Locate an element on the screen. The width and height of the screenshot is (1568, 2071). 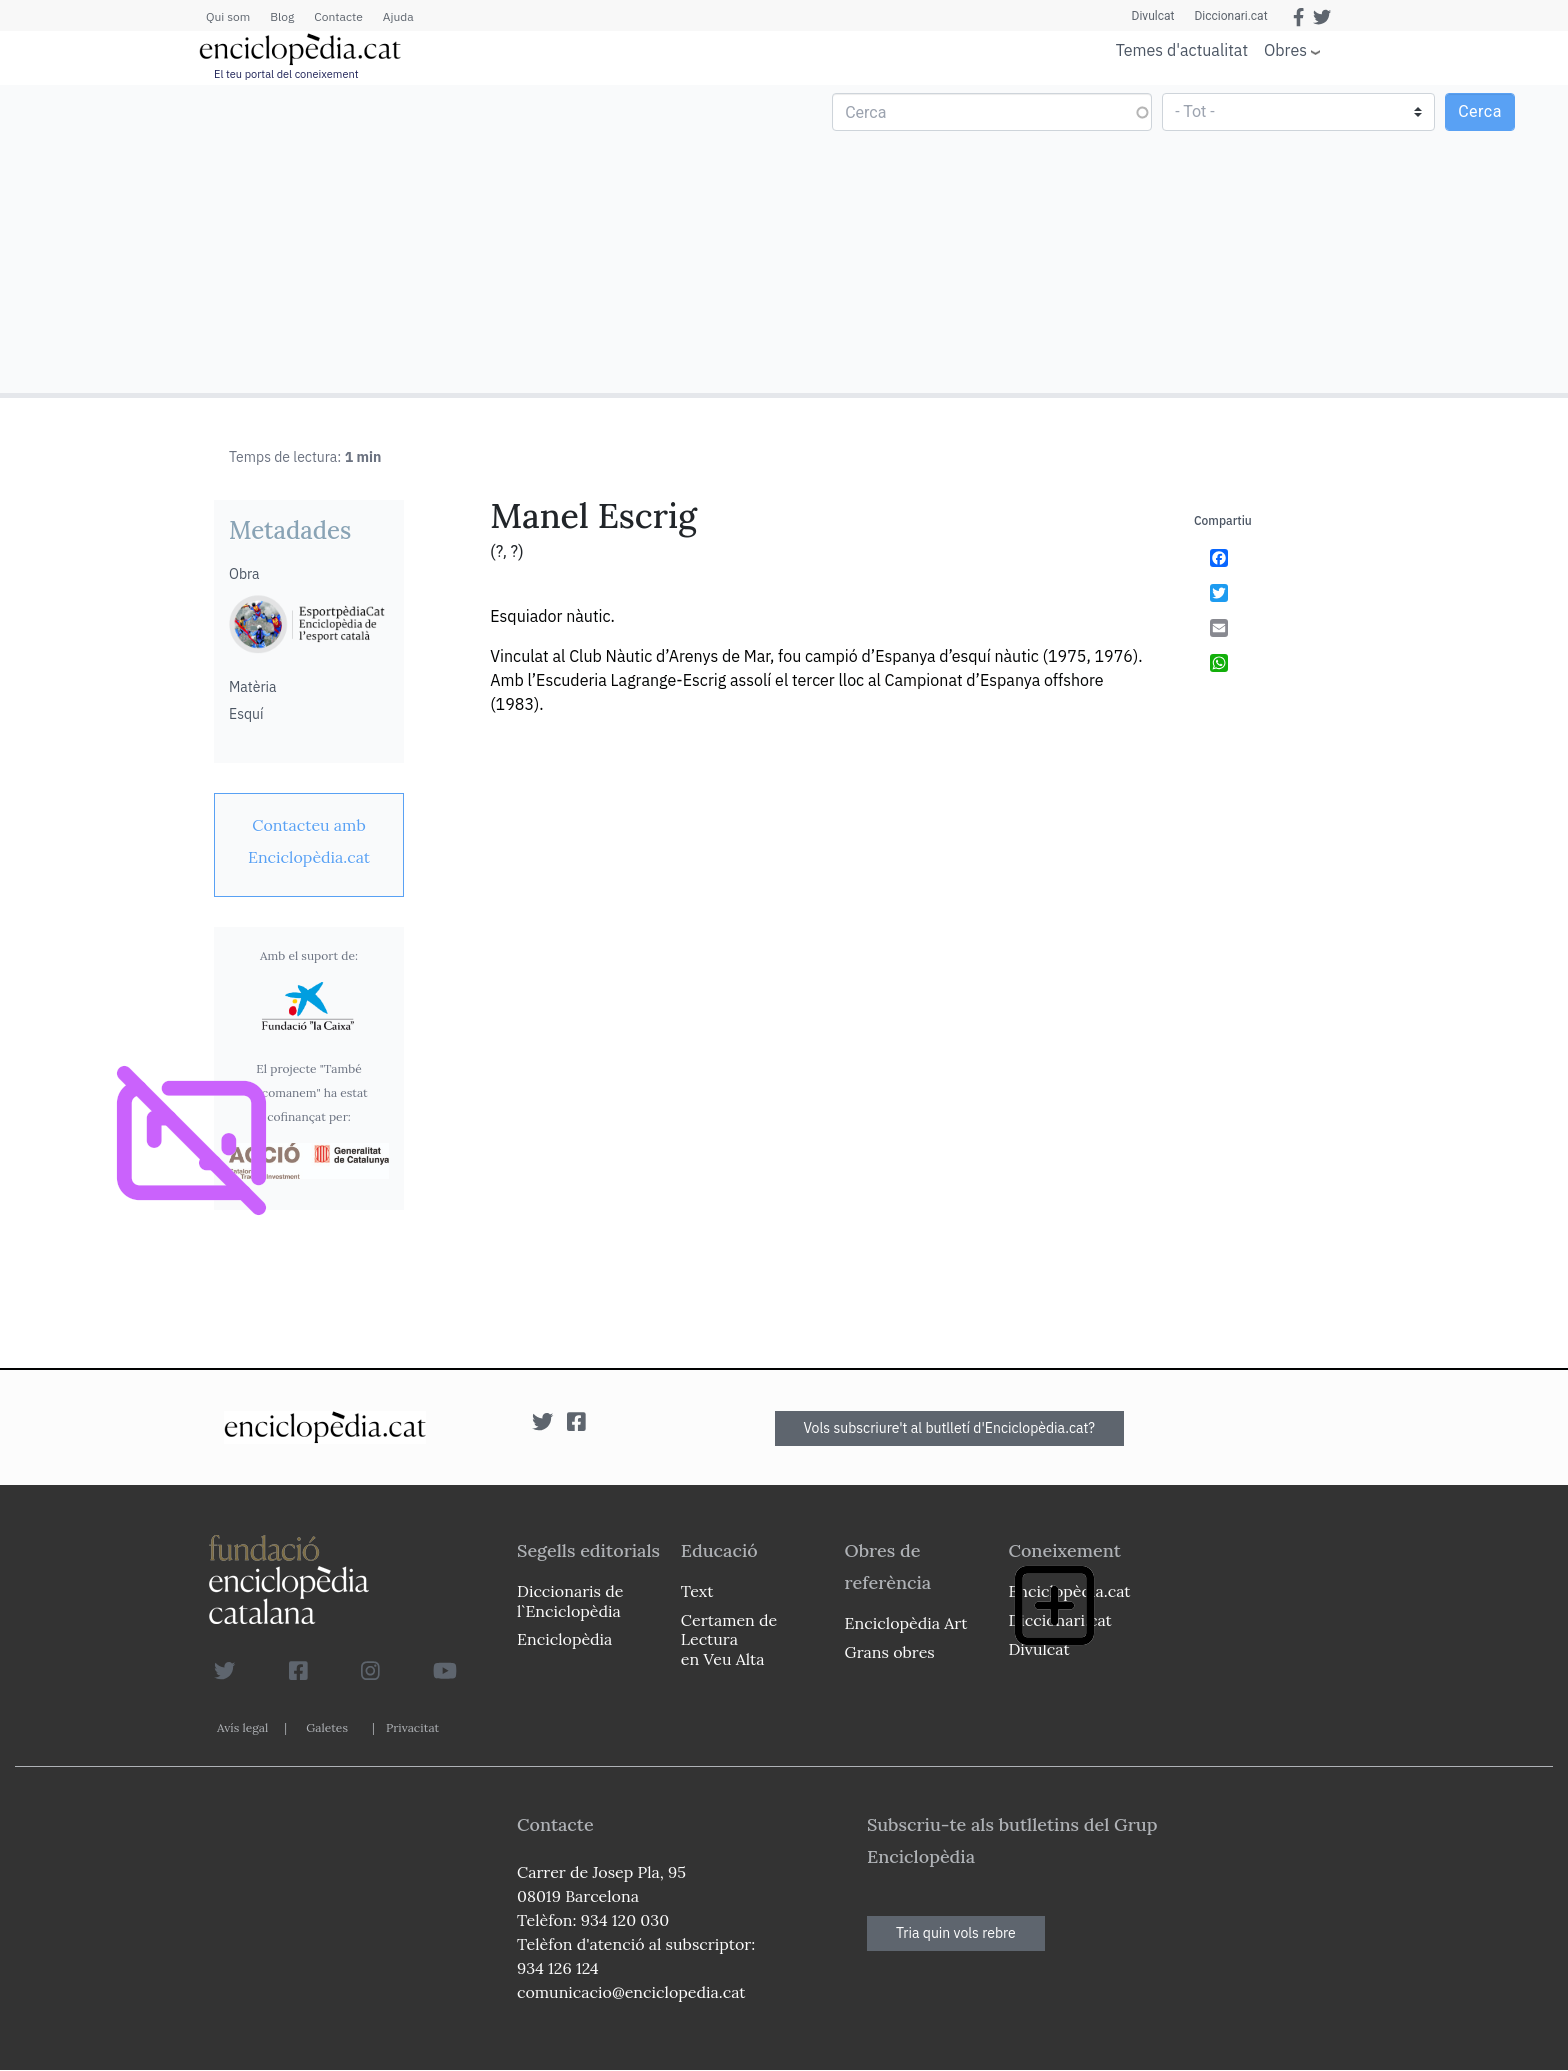
disable aspect ratio lock is located at coordinates (191, 1140).